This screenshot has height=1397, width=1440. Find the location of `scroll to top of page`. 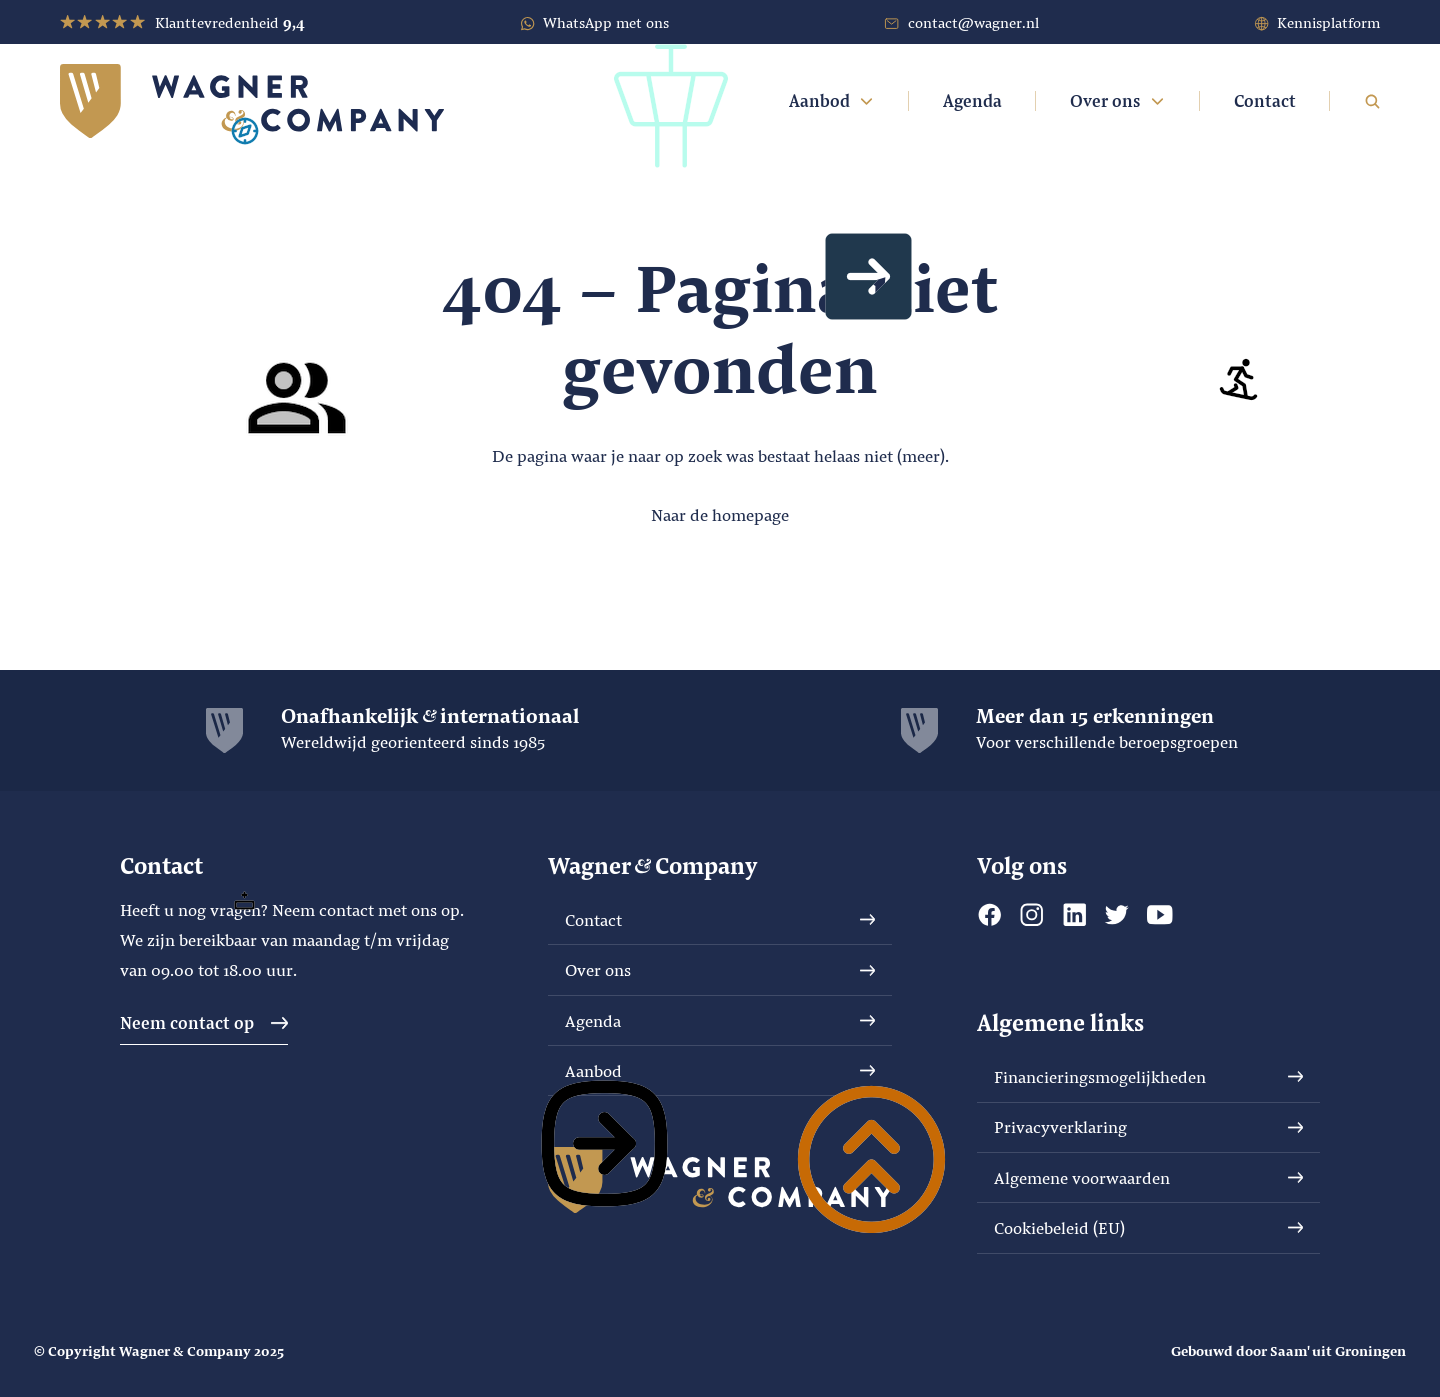

scroll to top of page is located at coordinates (871, 1159).